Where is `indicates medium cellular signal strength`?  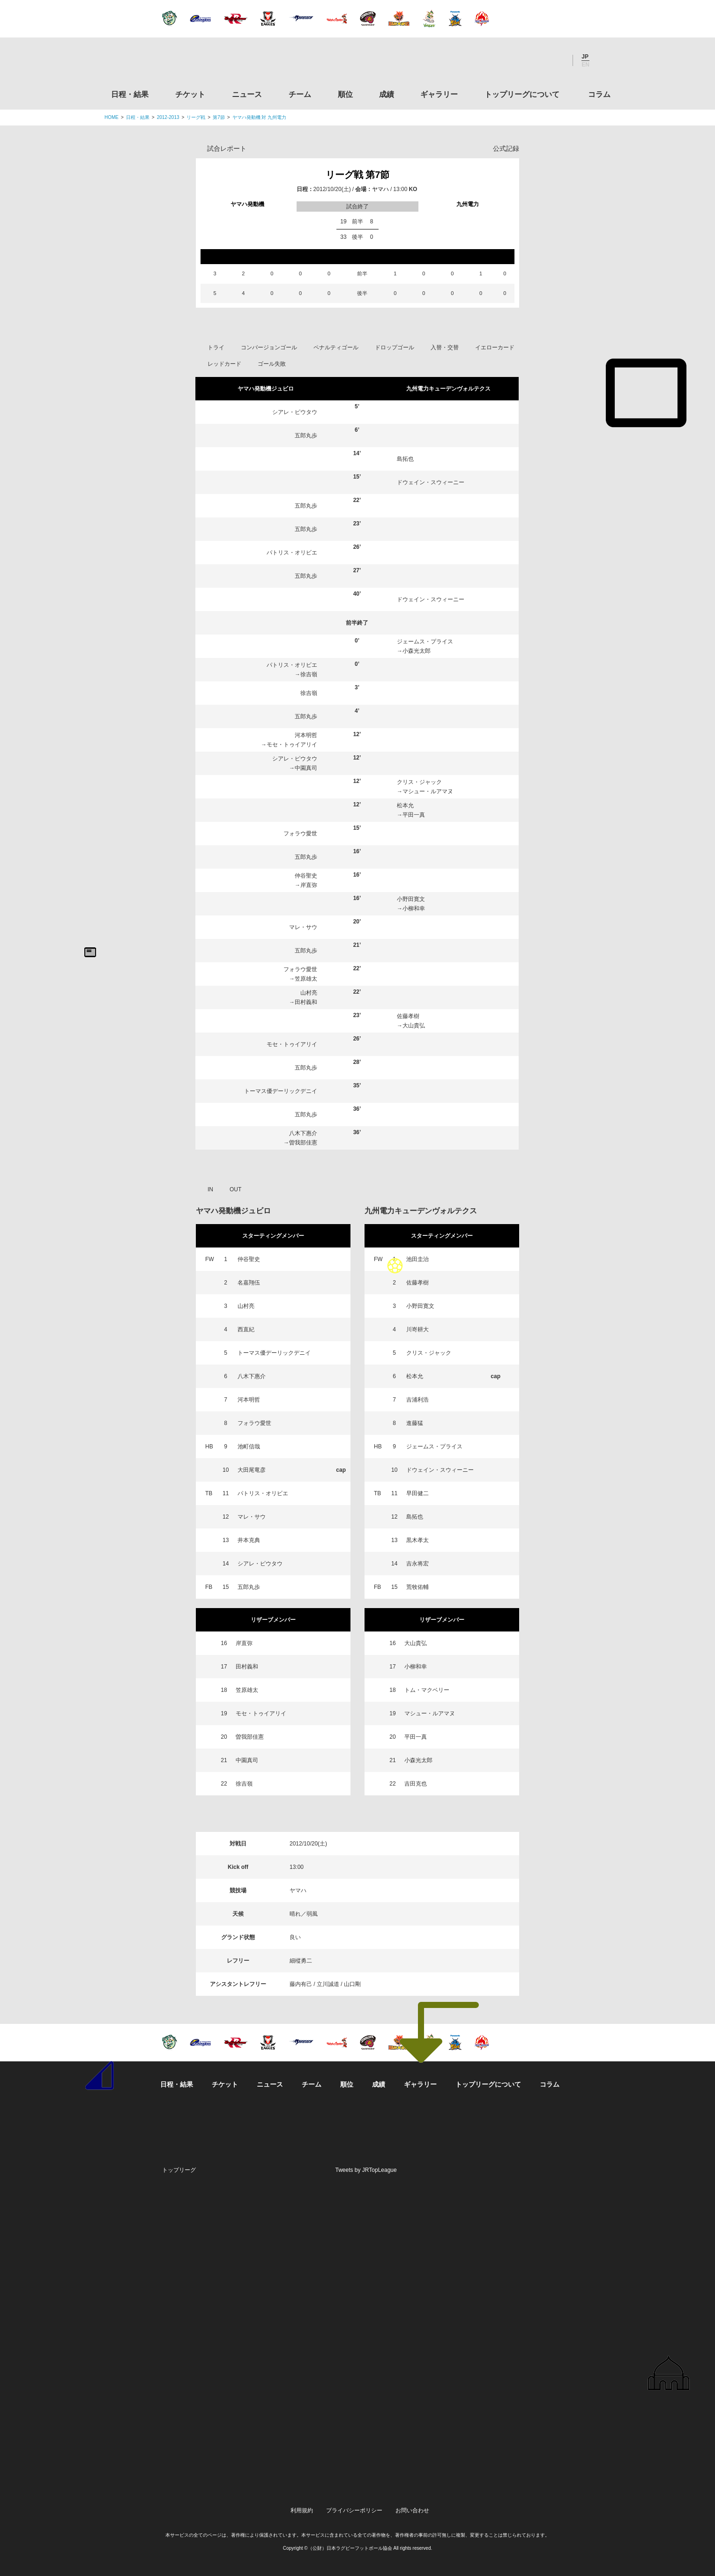 indicates medium cellular signal strength is located at coordinates (102, 2076).